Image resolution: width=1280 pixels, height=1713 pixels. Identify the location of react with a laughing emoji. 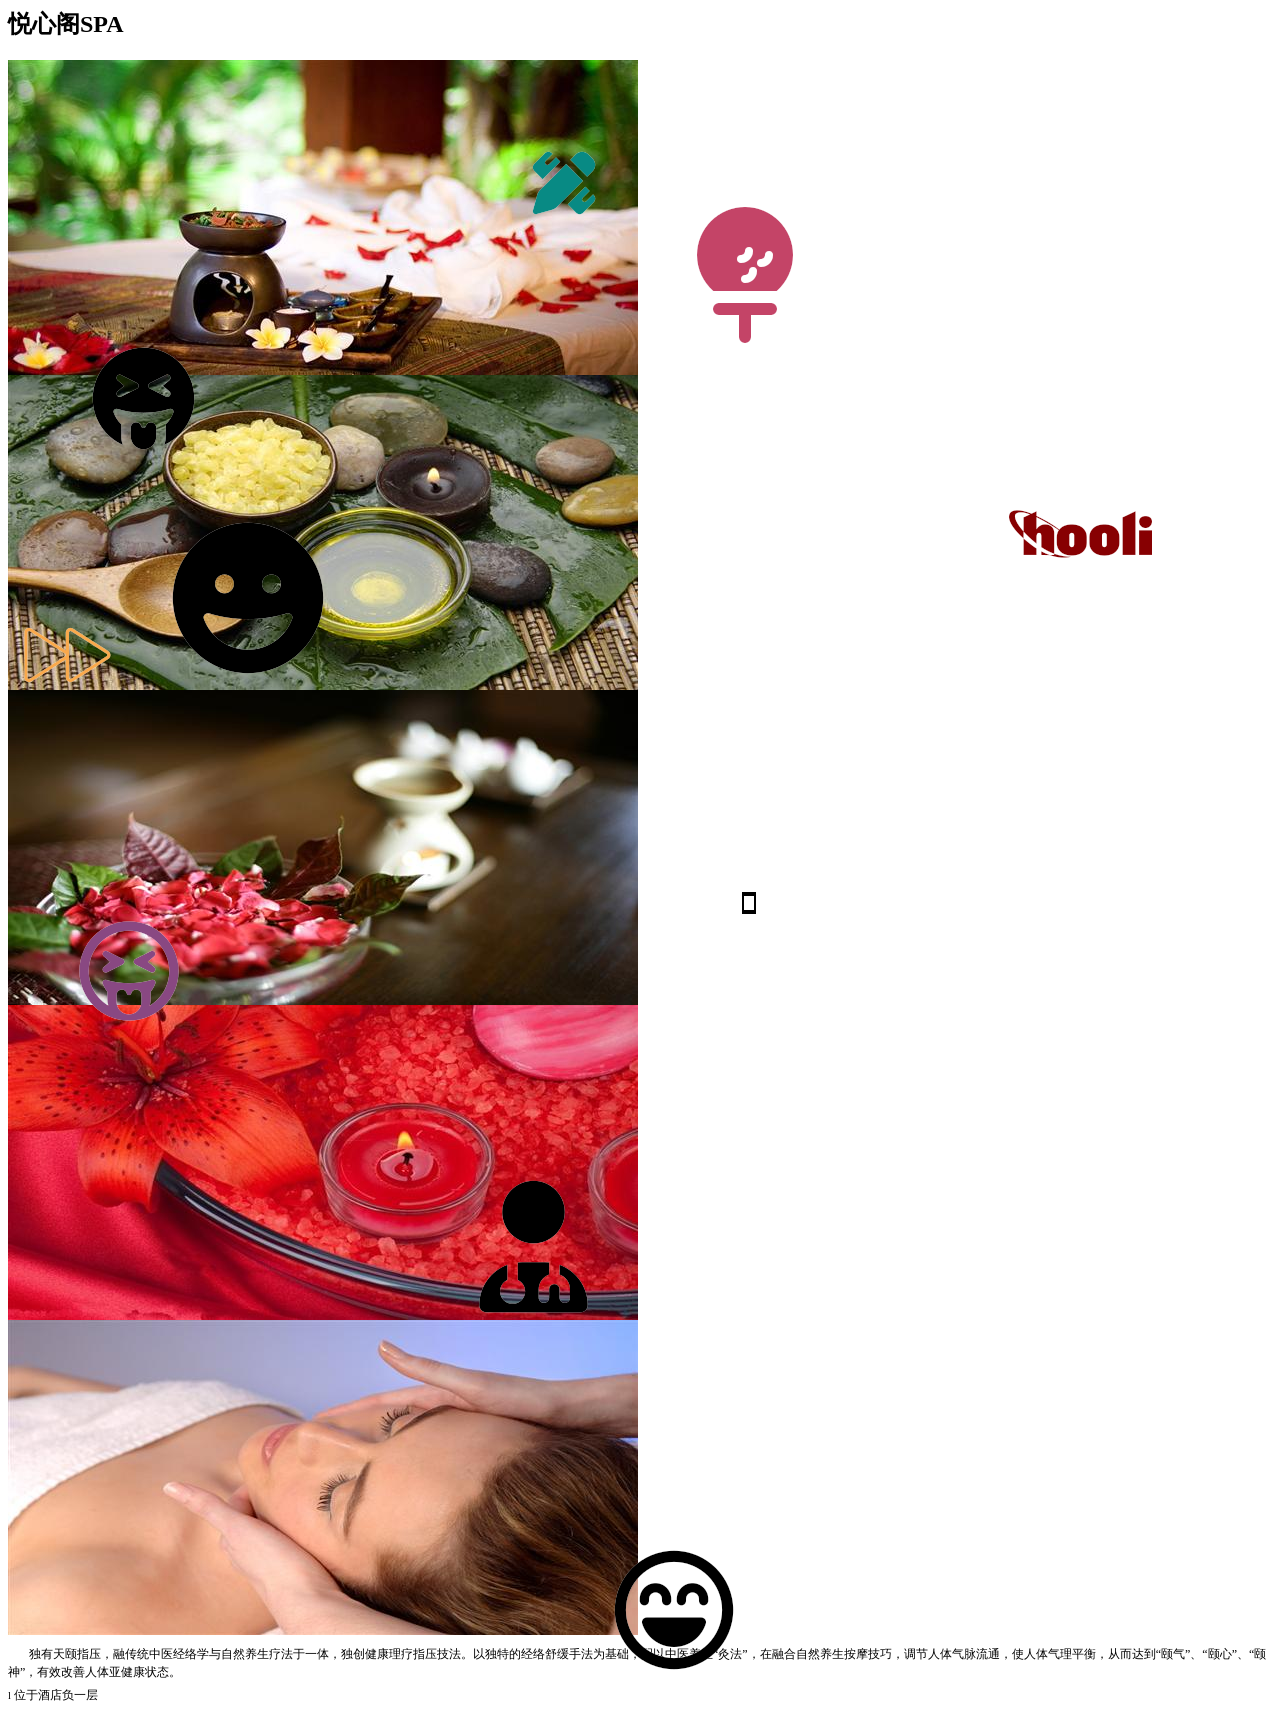
(674, 1610).